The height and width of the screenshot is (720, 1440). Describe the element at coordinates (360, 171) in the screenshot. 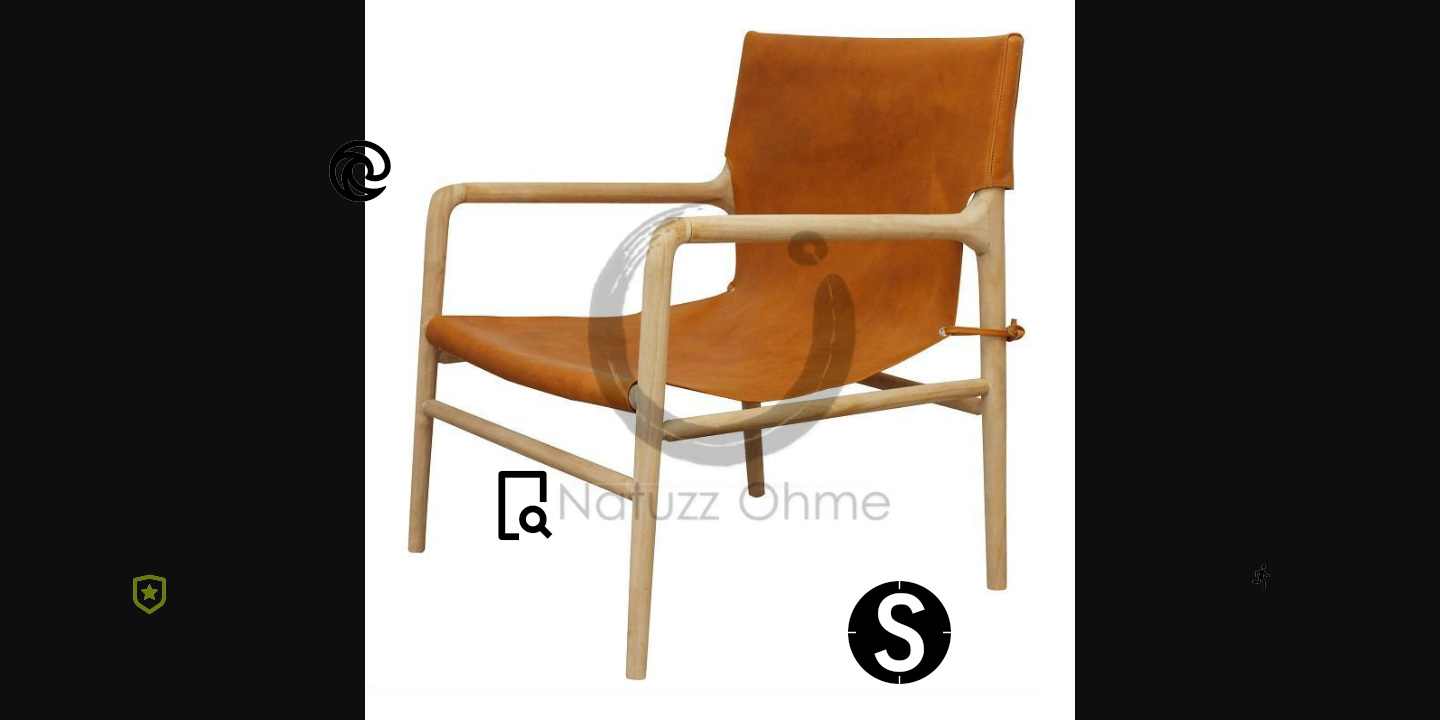

I see `open Microsoft Edge browser` at that location.